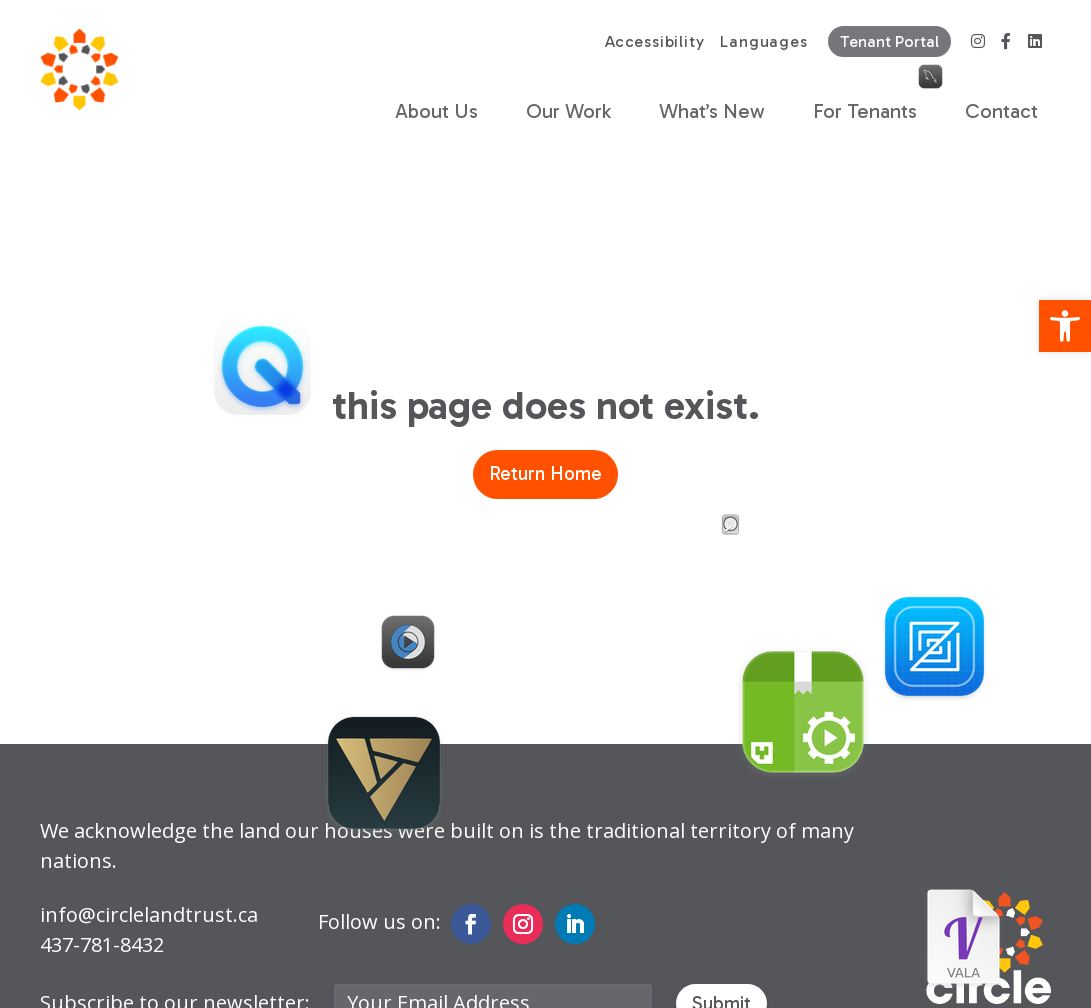 Image resolution: width=1091 pixels, height=1008 pixels. I want to click on open Zed Preview code editor, so click(934, 646).